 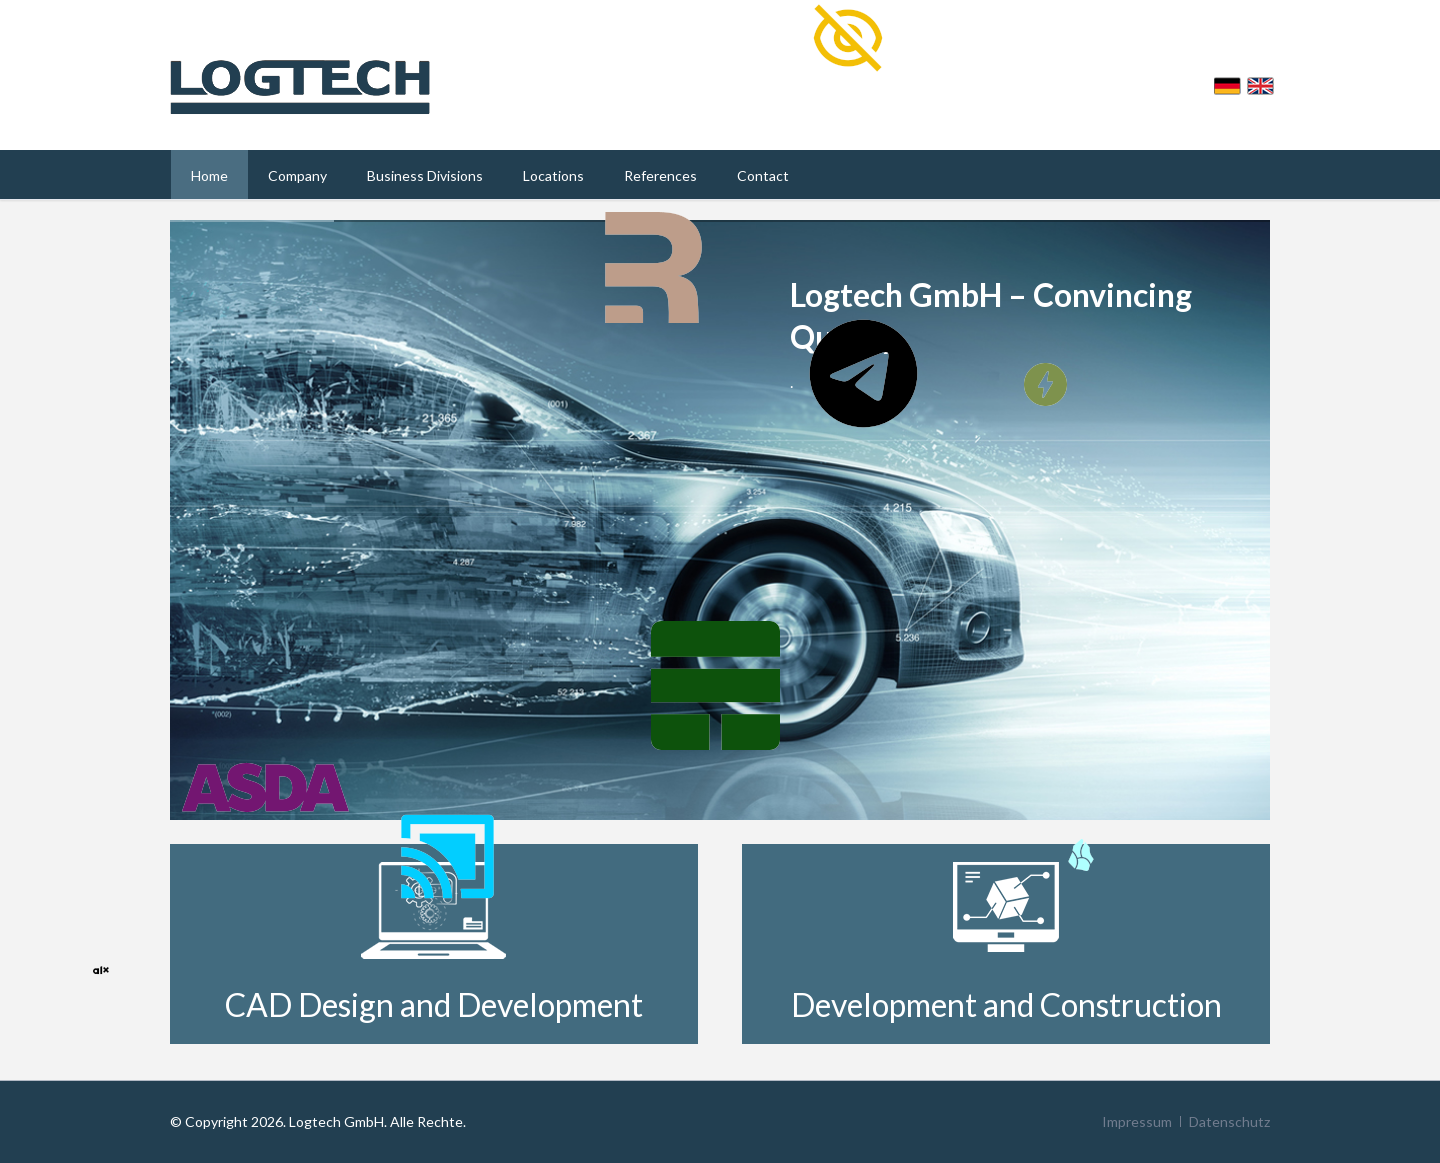 What do you see at coordinates (265, 787) in the screenshot?
I see `Asda brand logo` at bounding box center [265, 787].